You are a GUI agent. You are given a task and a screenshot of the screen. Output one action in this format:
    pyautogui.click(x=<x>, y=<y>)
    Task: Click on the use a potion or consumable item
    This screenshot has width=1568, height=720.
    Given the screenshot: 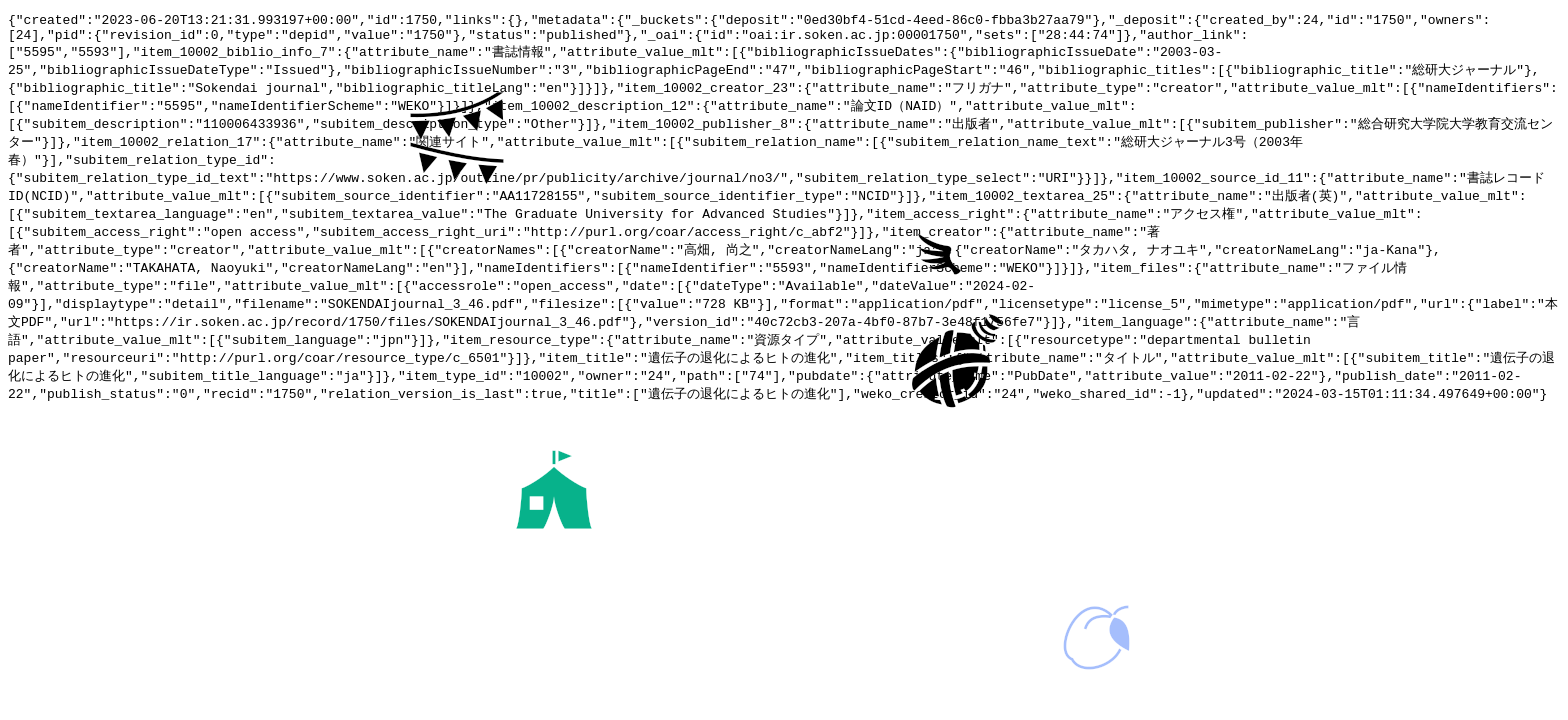 What is the action you would take?
    pyautogui.click(x=957, y=360)
    